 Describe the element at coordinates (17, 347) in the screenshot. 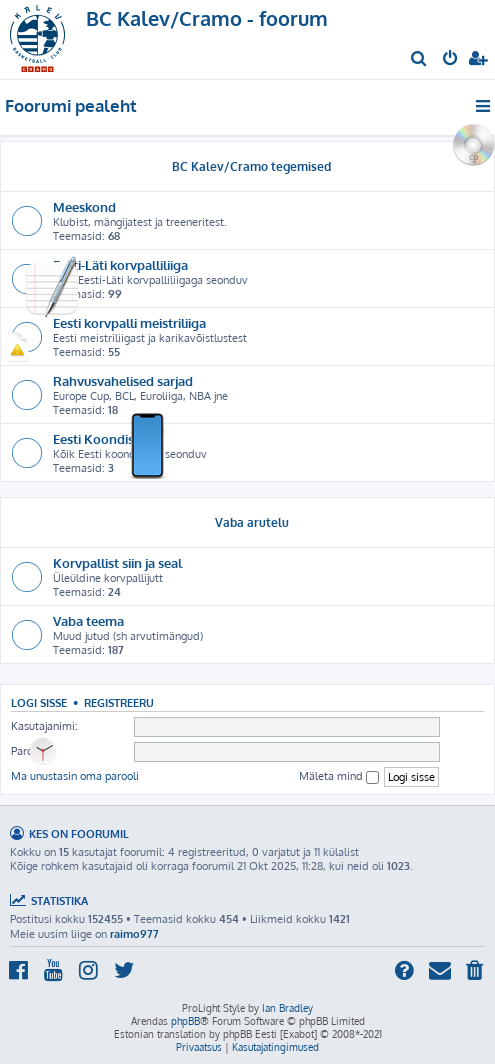

I see `report a problem or issue with a file` at that location.